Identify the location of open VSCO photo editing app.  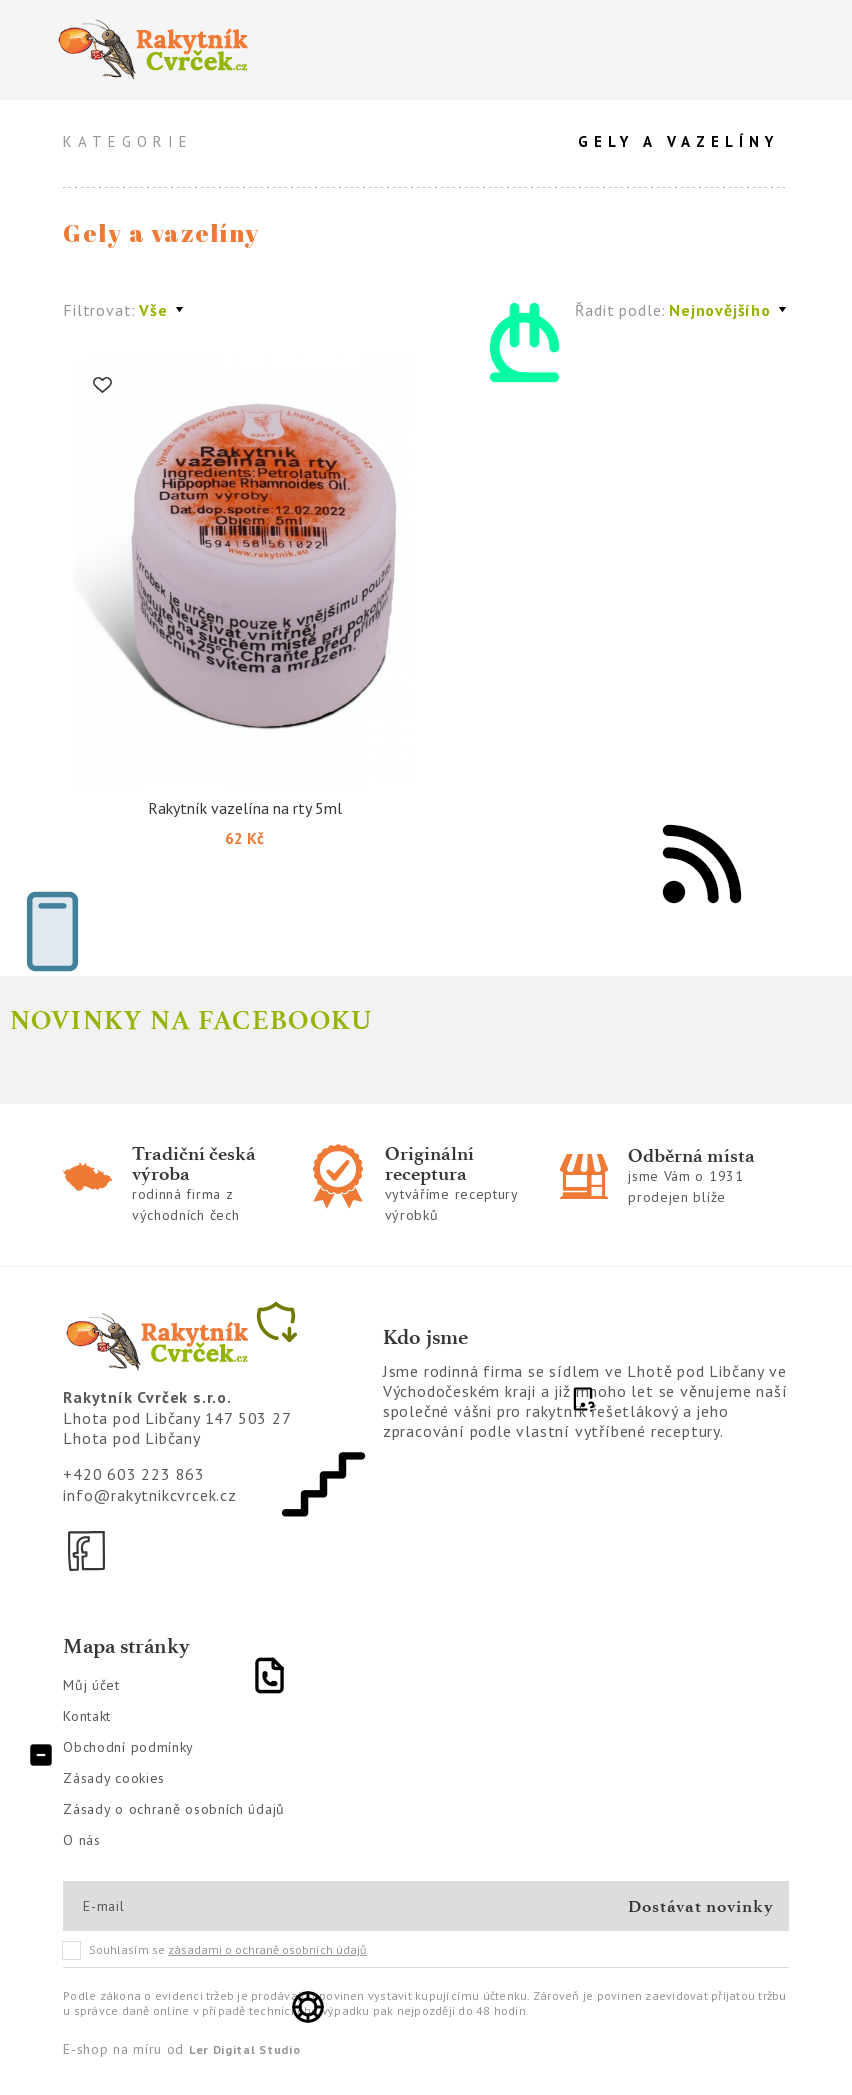
(308, 2007).